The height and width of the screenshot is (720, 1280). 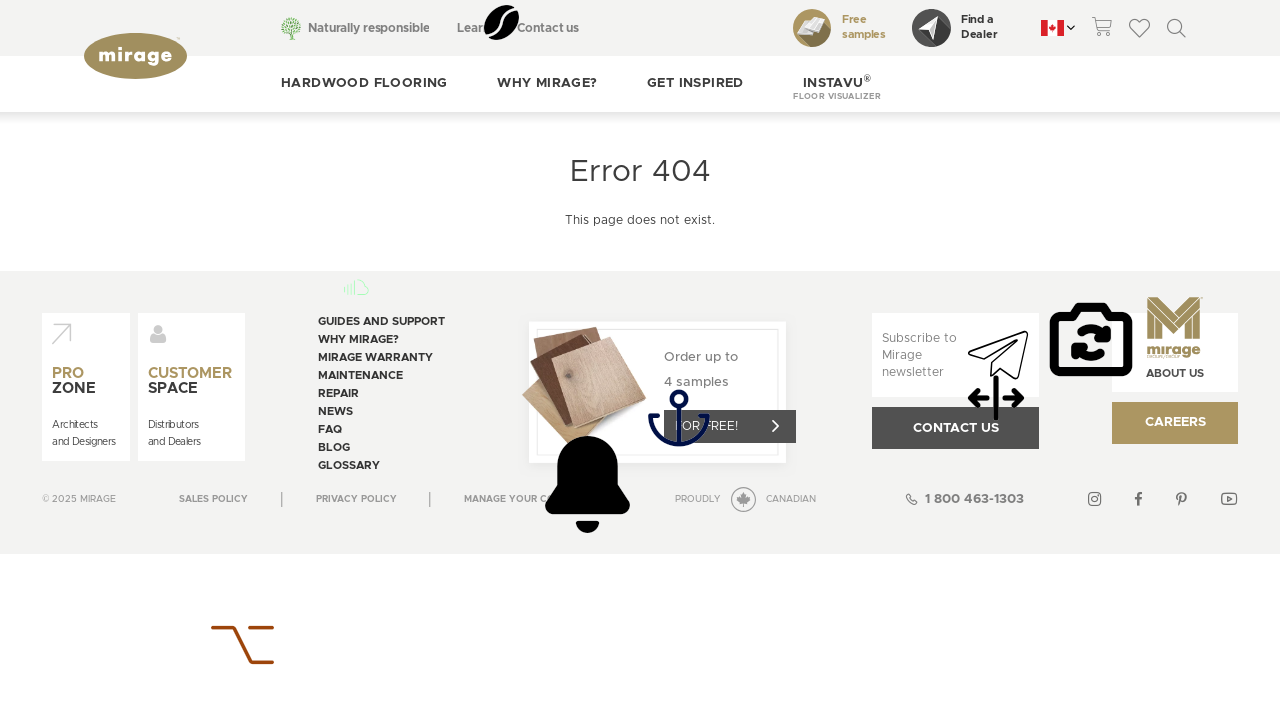 What do you see at coordinates (501, 22) in the screenshot?
I see `browse coffee shops or cafés nearby` at bounding box center [501, 22].